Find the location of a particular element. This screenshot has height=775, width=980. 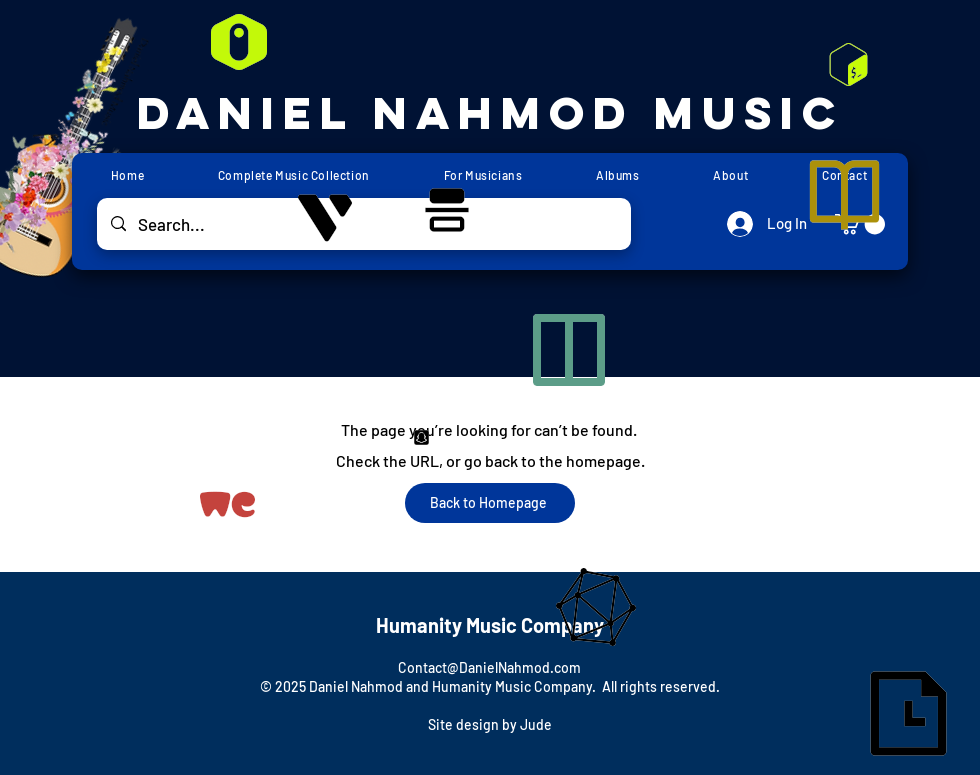

open reading mode or e-reader is located at coordinates (844, 191).